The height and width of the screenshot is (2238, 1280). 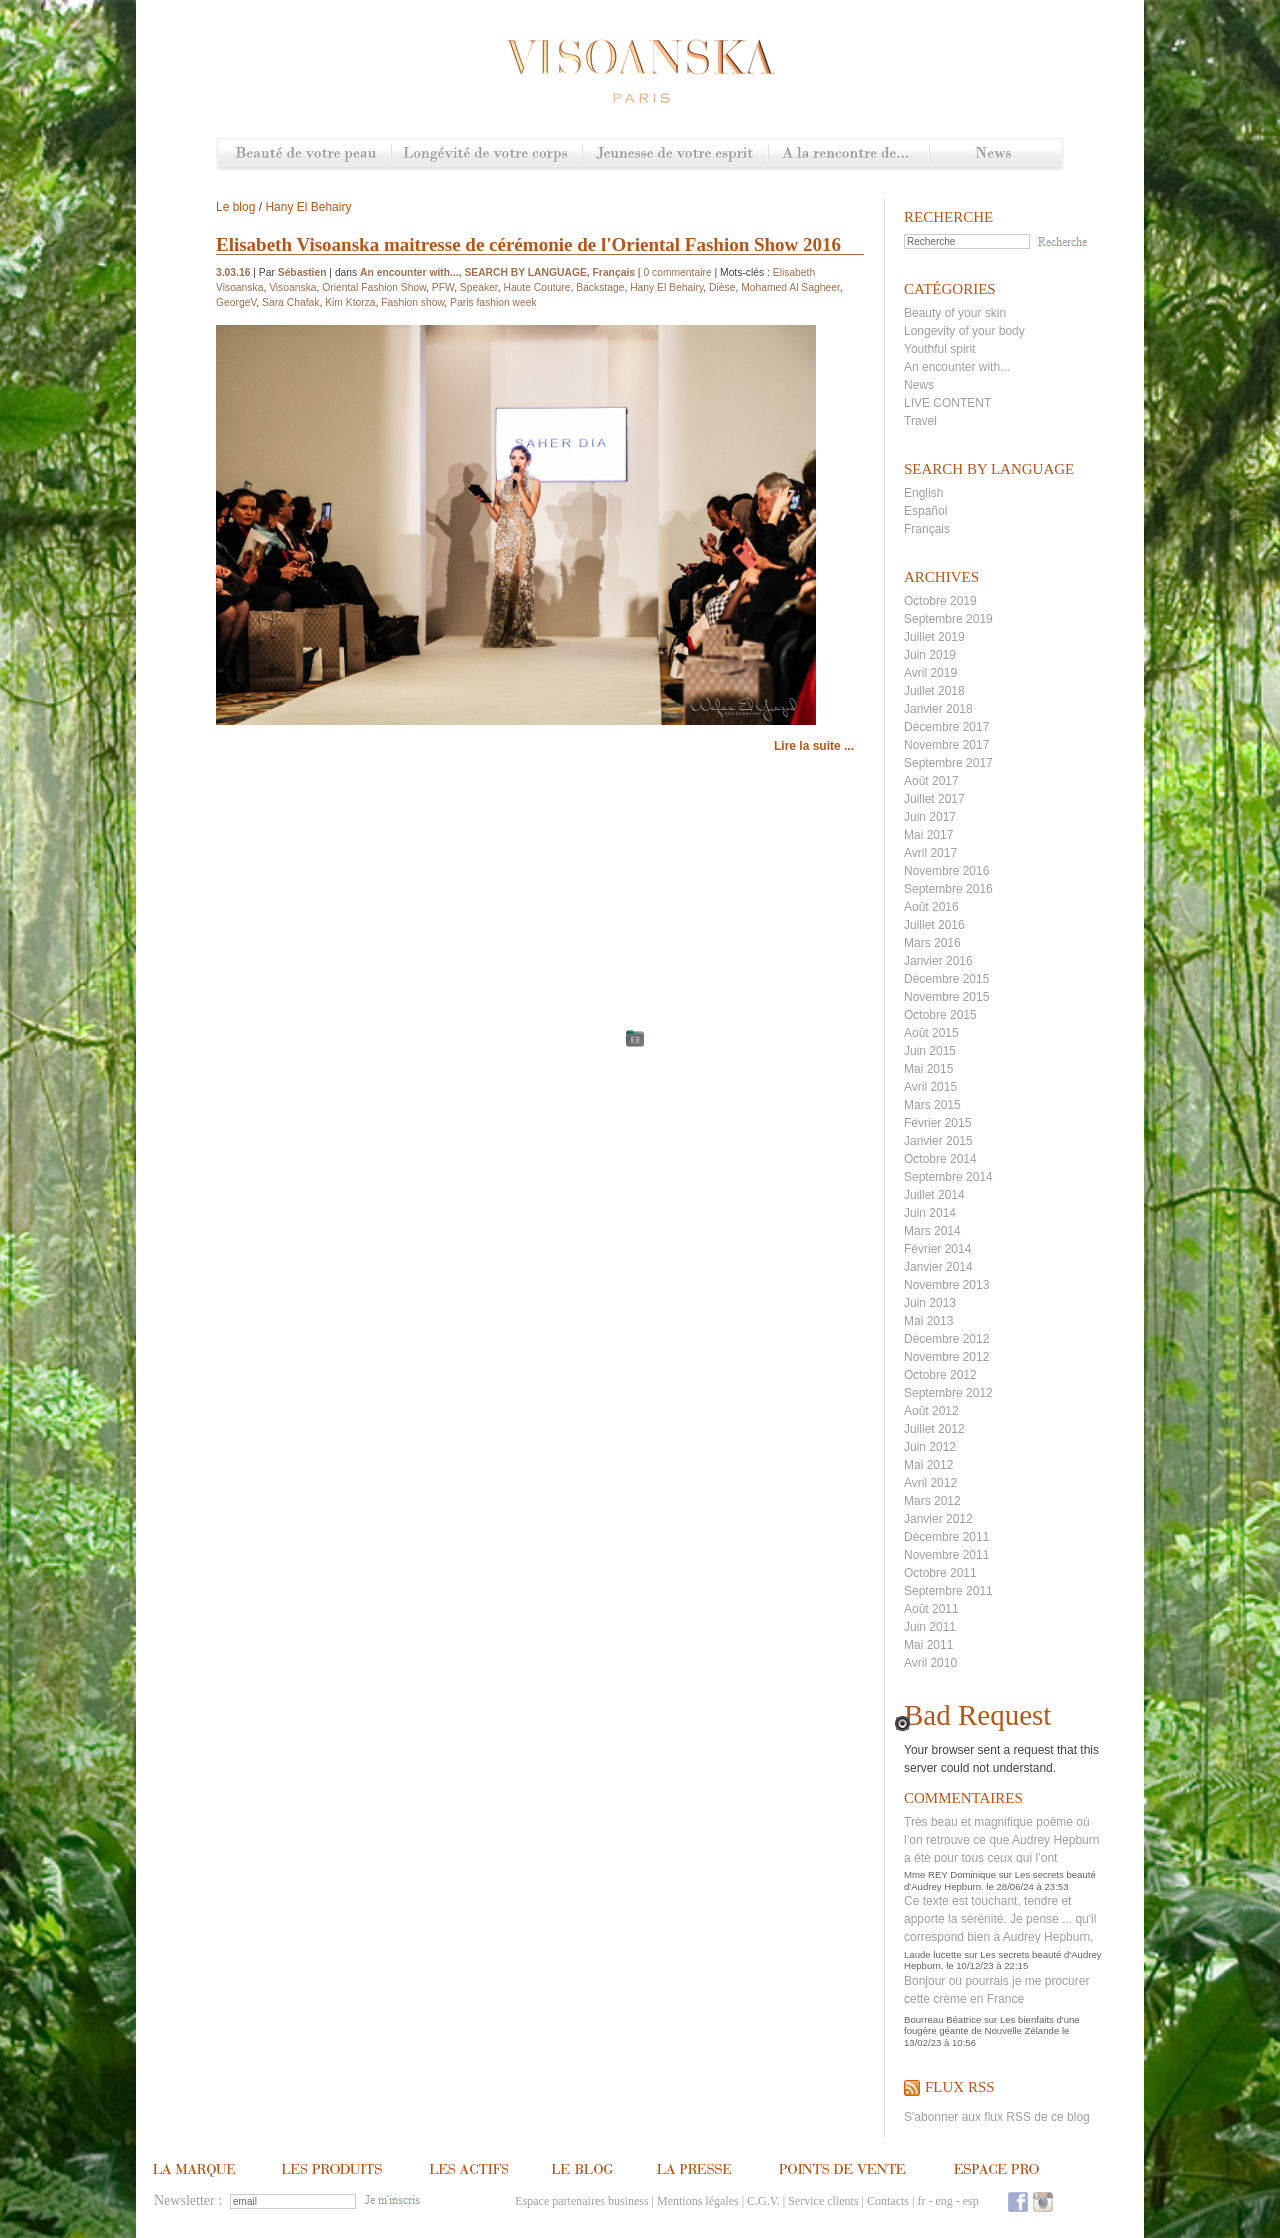 I want to click on adjust speaker or audio output settings, so click(x=902, y=1723).